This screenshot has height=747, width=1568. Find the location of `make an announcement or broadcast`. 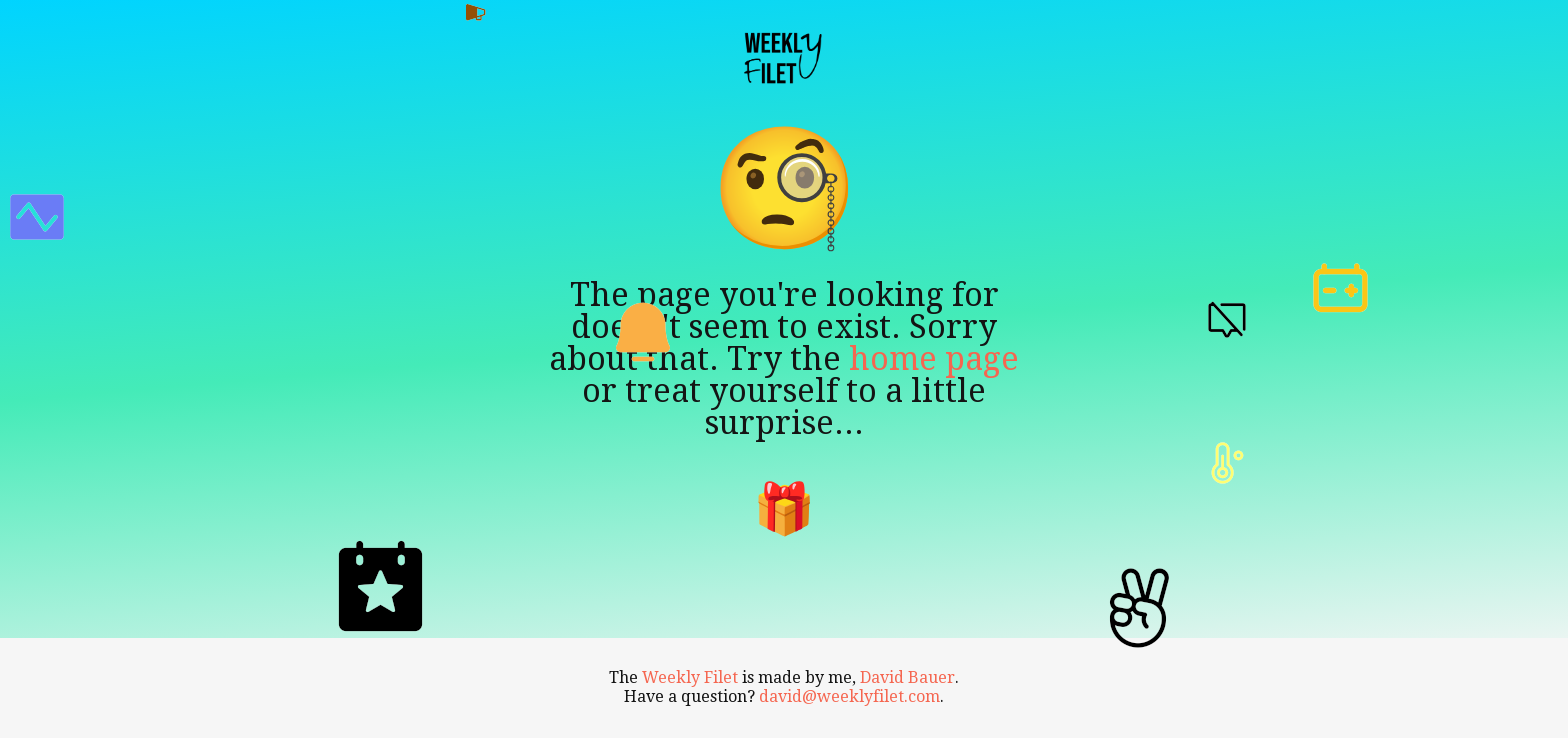

make an announcement or broadcast is located at coordinates (475, 13).